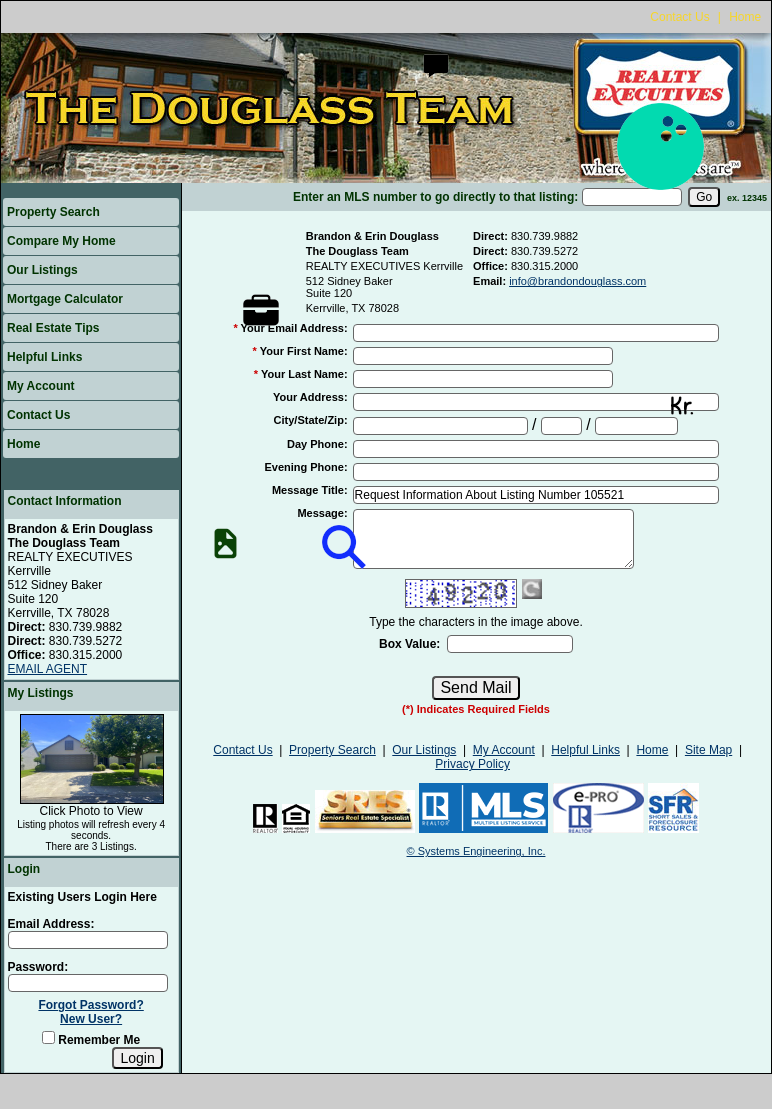 This screenshot has height=1109, width=772. I want to click on open chat or messaging, so click(436, 66).